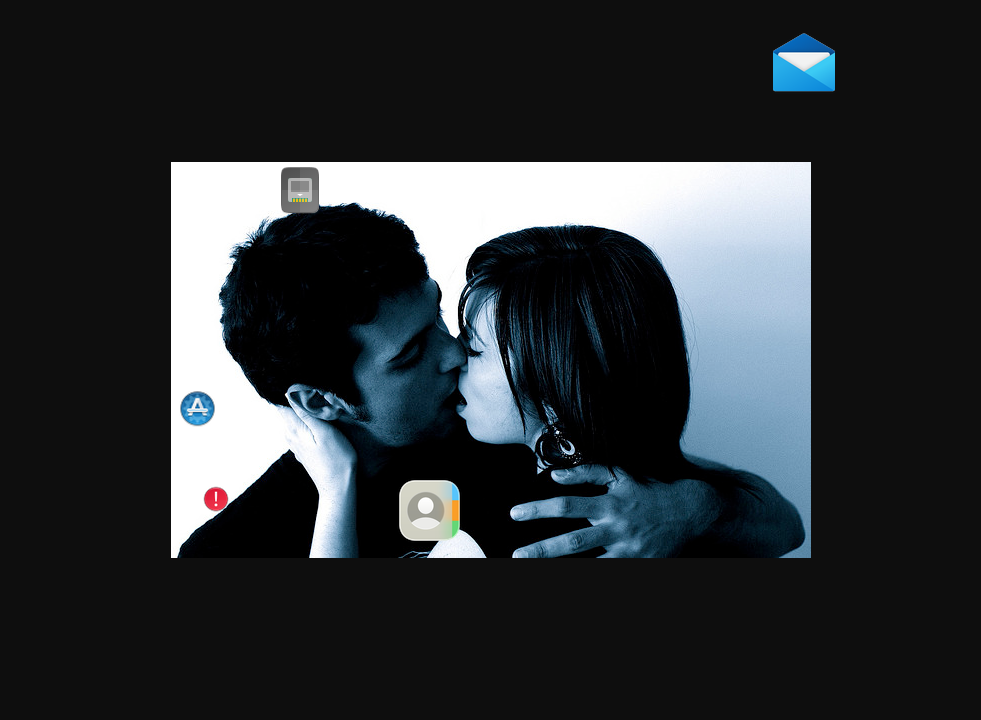  What do you see at coordinates (300, 190) in the screenshot?
I see `game boy advance ROM file` at bounding box center [300, 190].